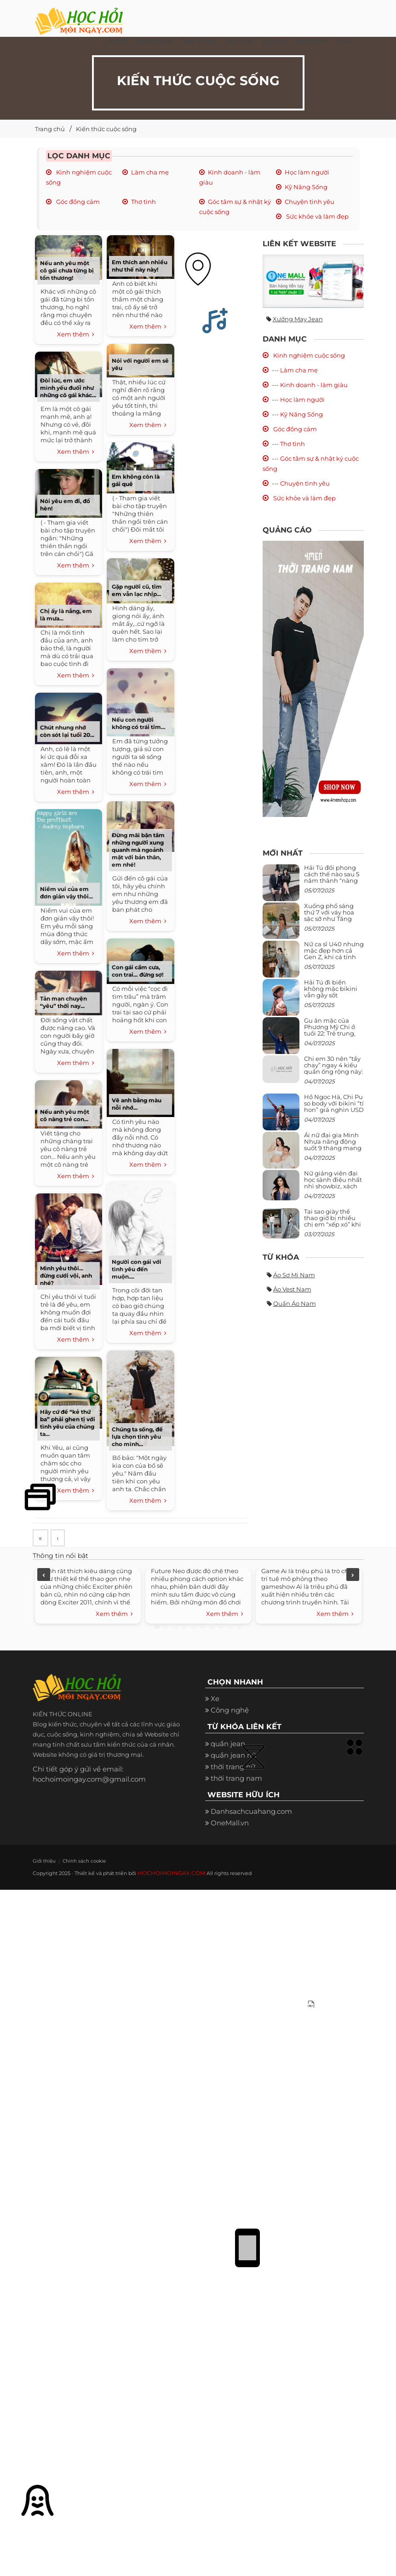 The height and width of the screenshot is (2576, 396). Describe the element at coordinates (247, 2248) in the screenshot. I see `indicates mobile device or smartphone view` at that location.